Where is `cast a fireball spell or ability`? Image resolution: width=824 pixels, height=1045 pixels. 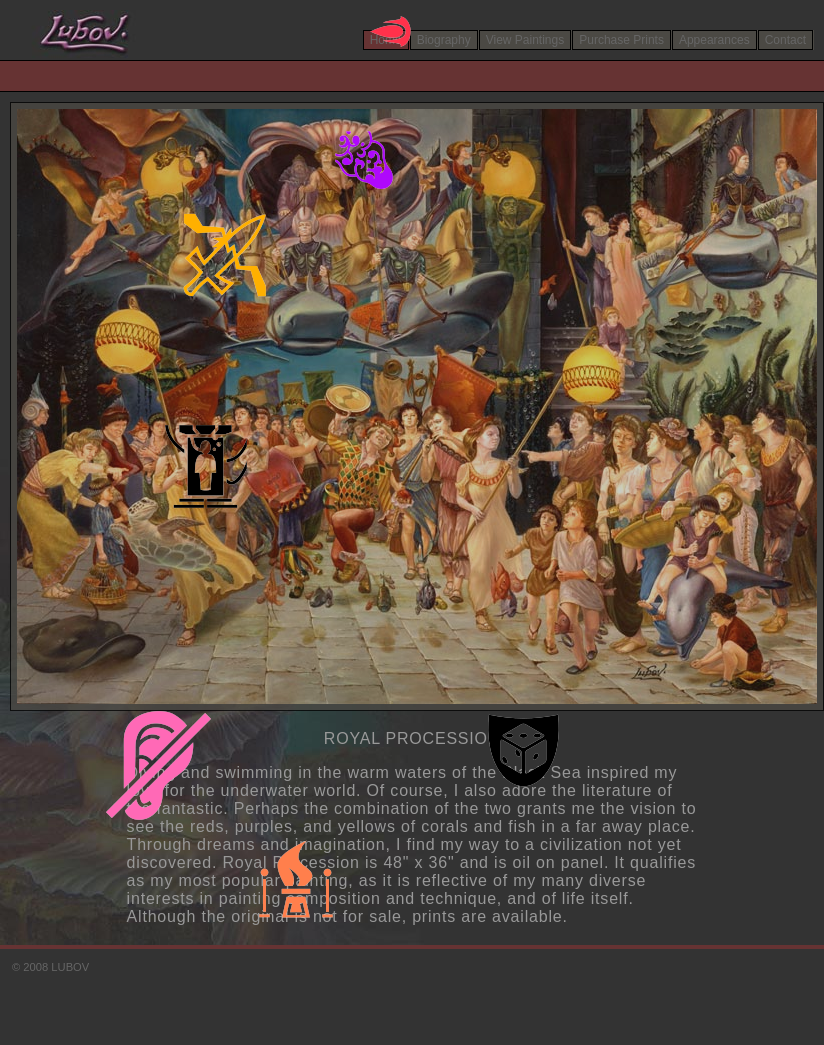
cast a fireball spell or ability is located at coordinates (364, 160).